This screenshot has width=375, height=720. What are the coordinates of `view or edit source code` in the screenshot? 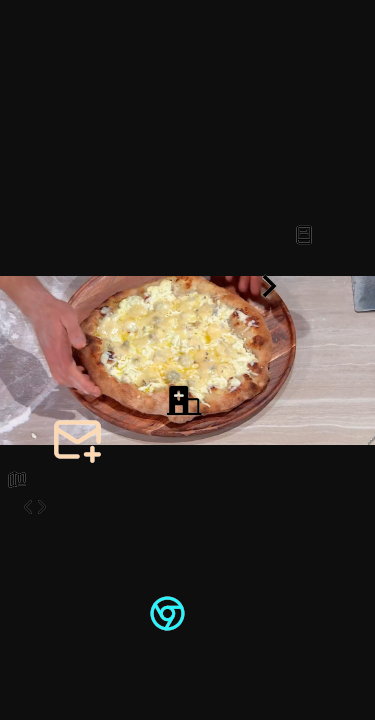 It's located at (35, 507).